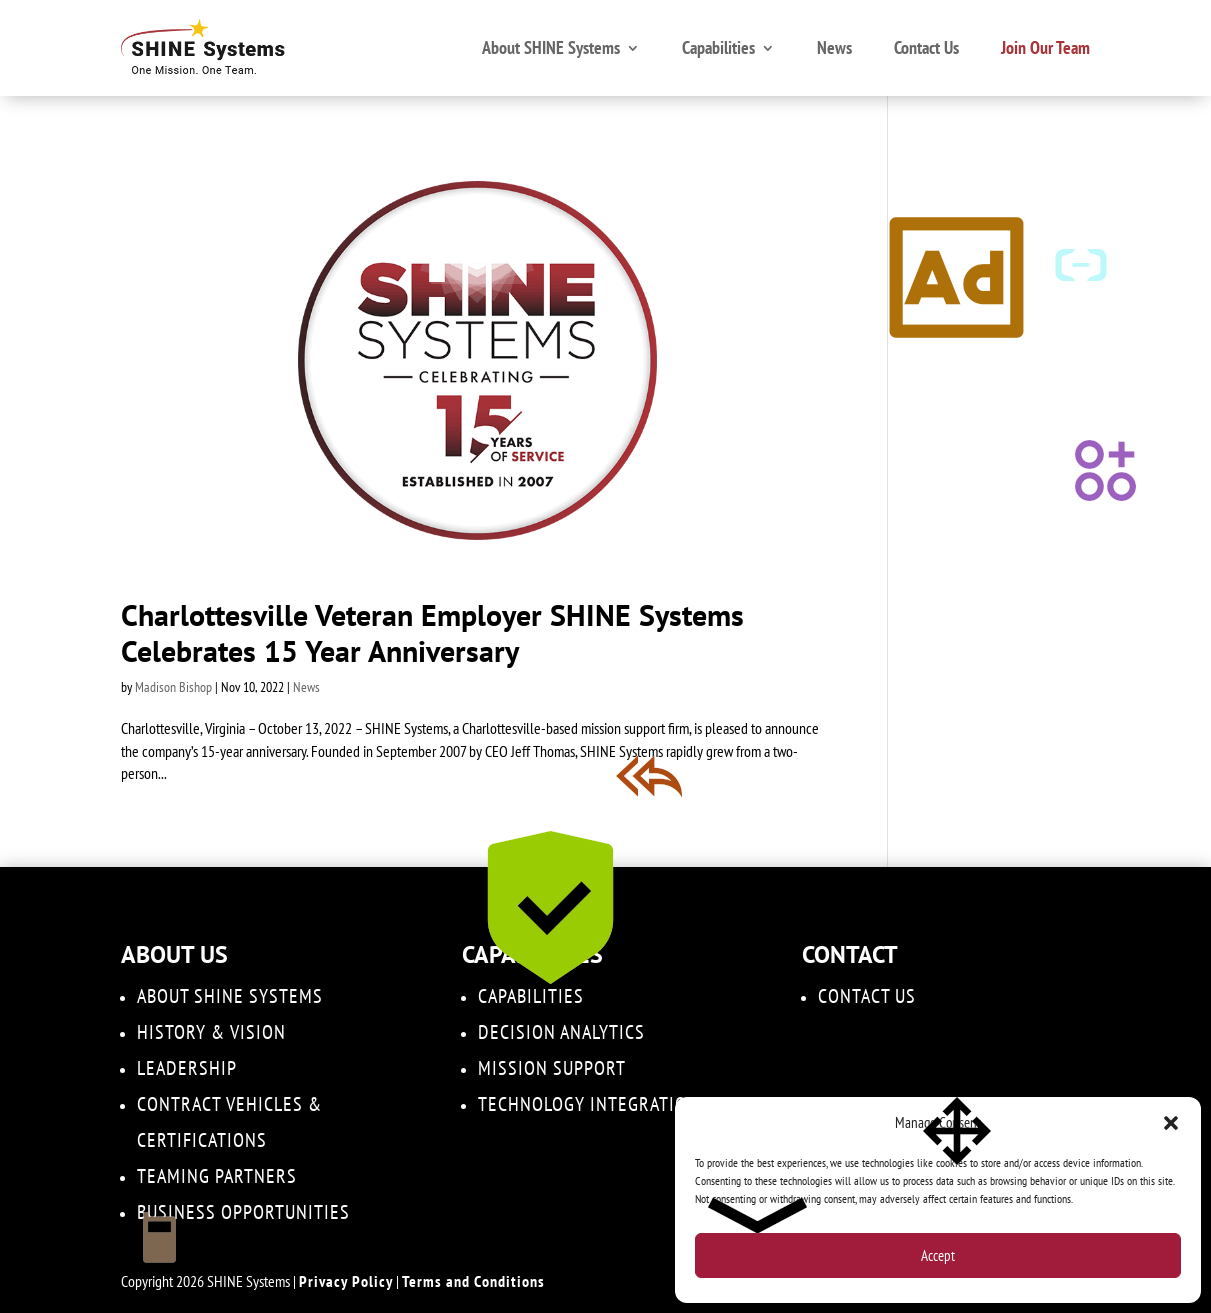 This screenshot has height=1313, width=1211. What do you see at coordinates (1081, 265) in the screenshot?
I see `alibaba cloud services logo` at bounding box center [1081, 265].